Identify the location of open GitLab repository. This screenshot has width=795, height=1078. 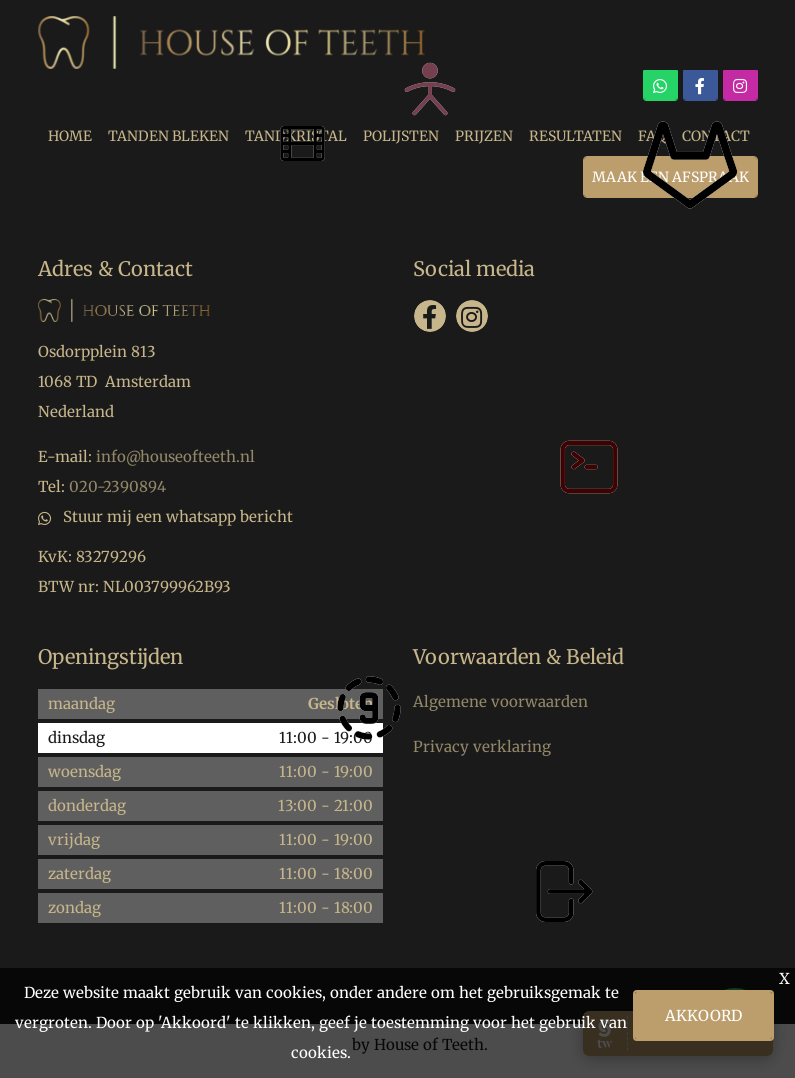
(690, 165).